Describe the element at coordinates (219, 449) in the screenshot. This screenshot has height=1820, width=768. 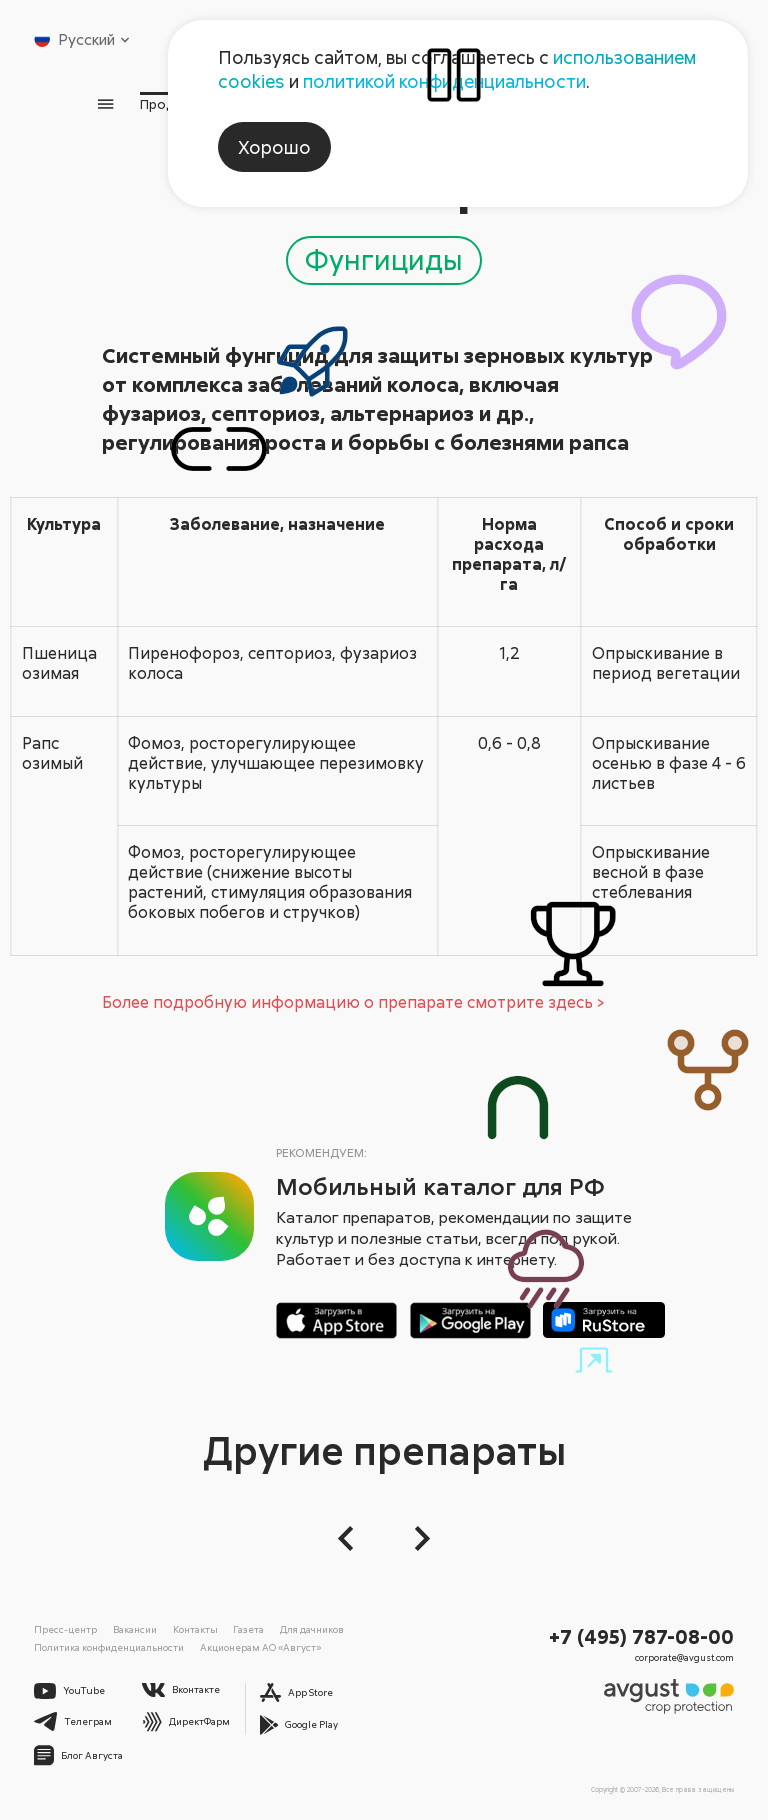
I see `unlink or break a connected item` at that location.